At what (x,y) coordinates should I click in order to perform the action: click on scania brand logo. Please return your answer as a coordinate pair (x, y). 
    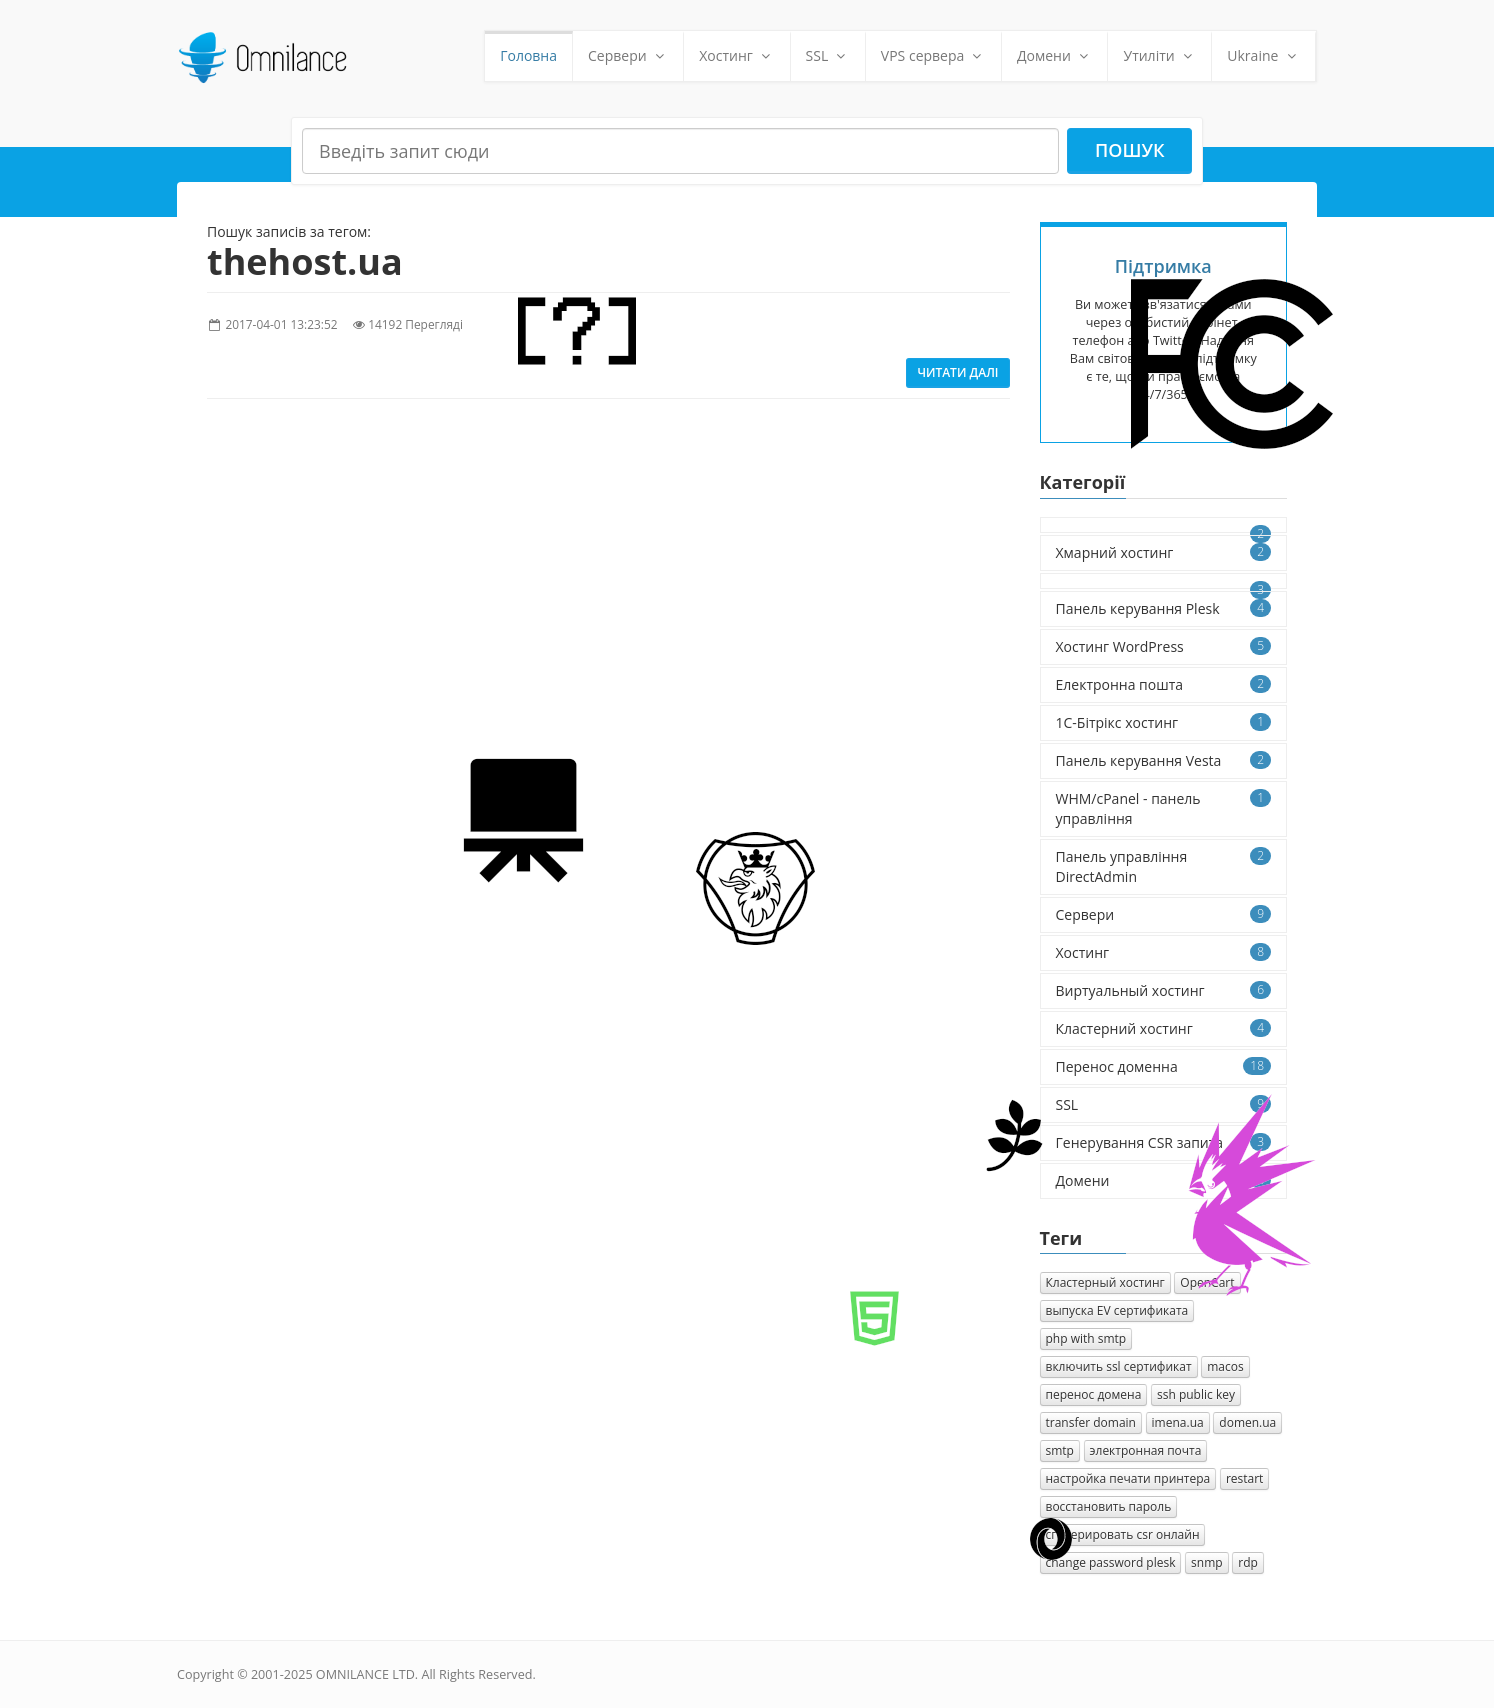
    Looking at the image, I should click on (755, 888).